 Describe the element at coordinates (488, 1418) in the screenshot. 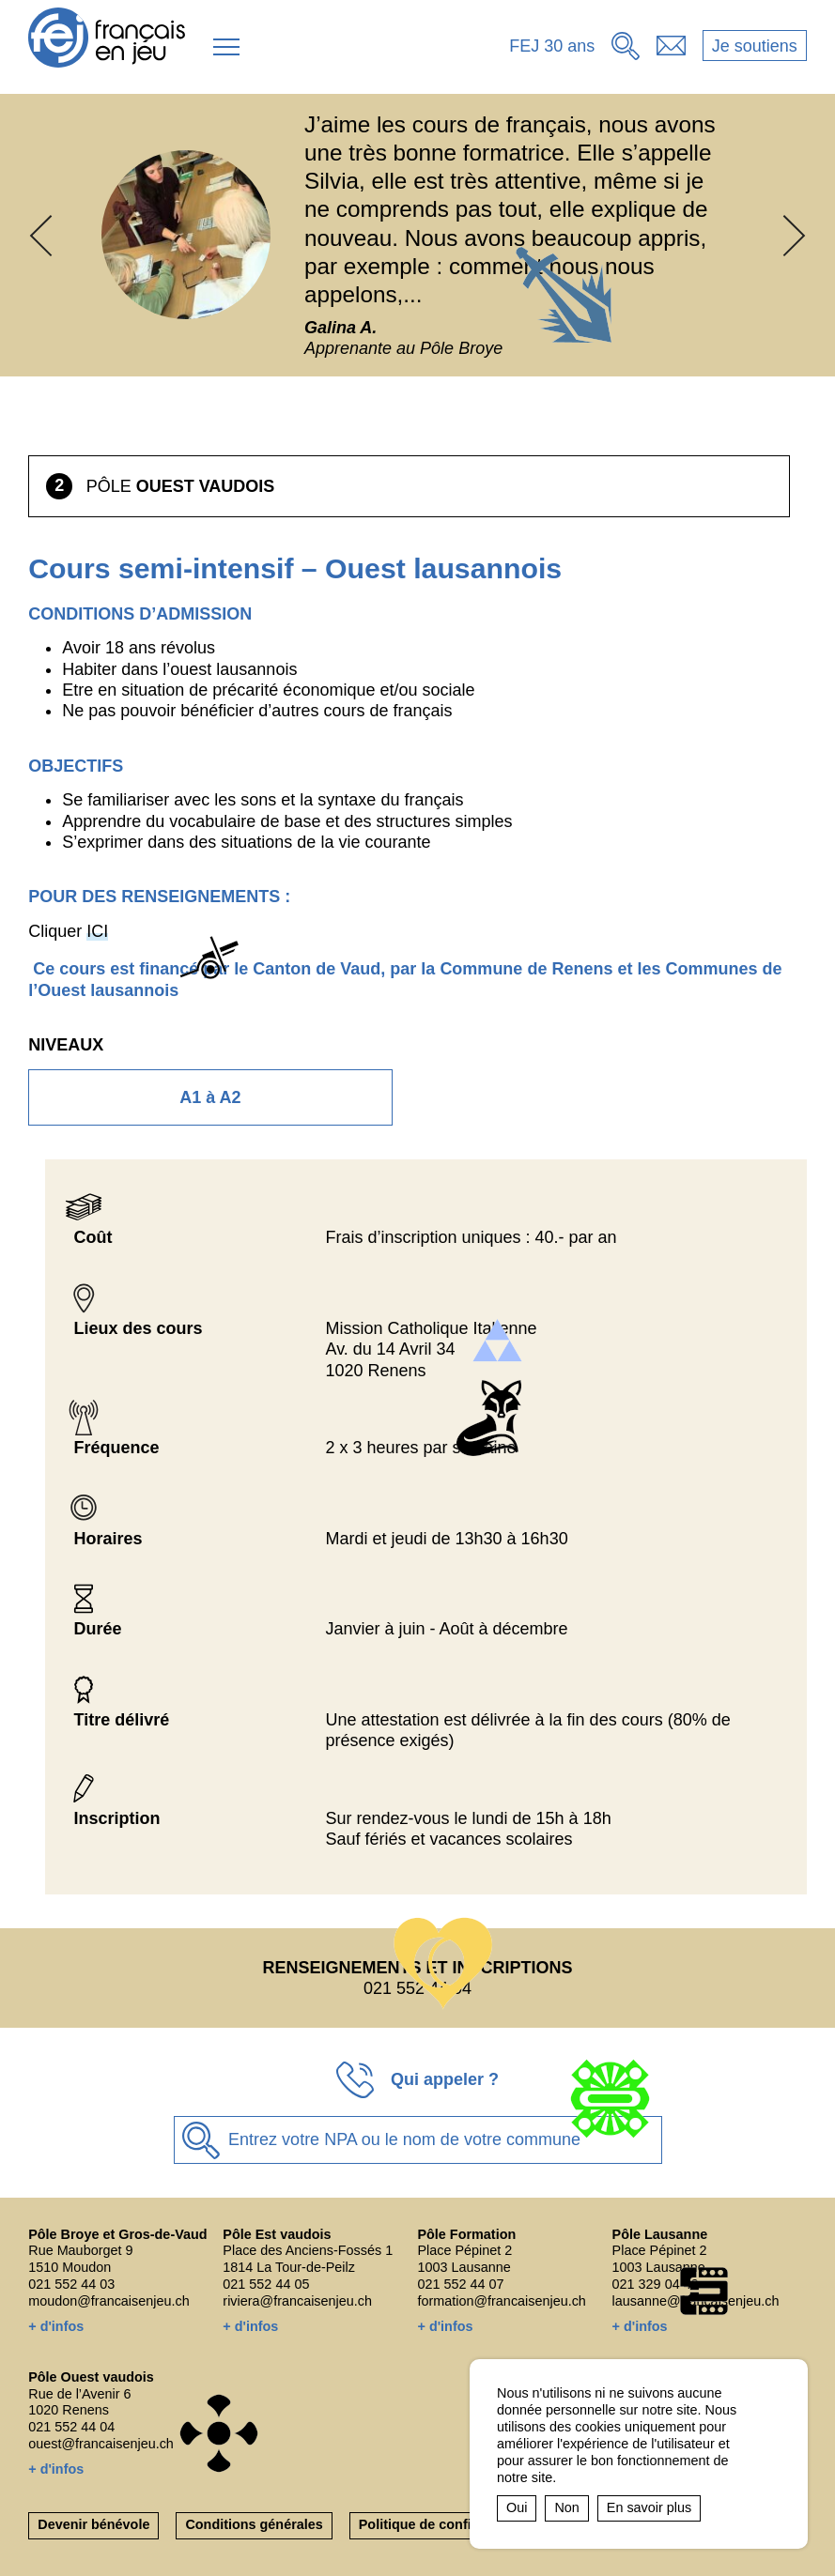

I see `fox character or avatar icon` at that location.